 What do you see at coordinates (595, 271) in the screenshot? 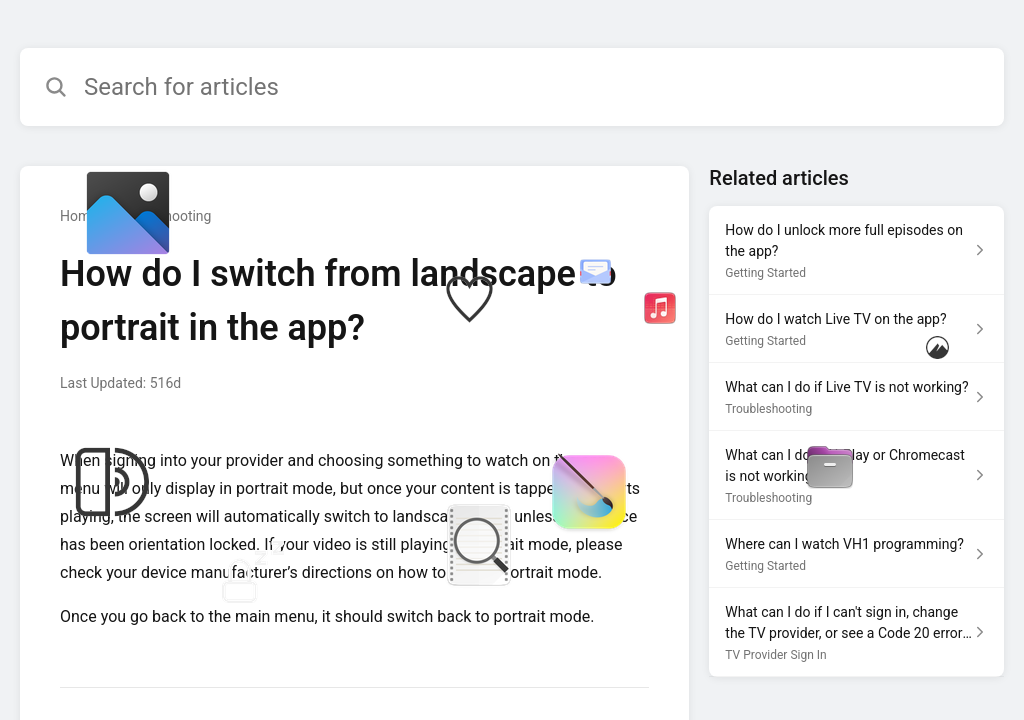
I see `open evolution email and calendar application` at bounding box center [595, 271].